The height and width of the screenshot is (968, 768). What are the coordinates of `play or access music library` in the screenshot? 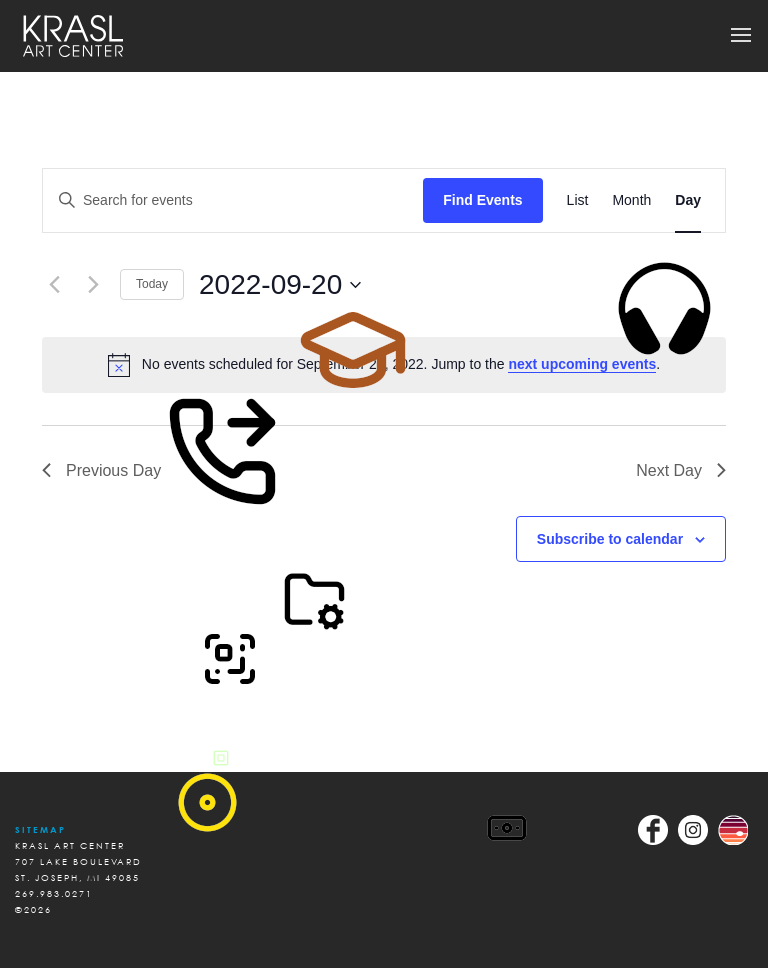 It's located at (207, 802).